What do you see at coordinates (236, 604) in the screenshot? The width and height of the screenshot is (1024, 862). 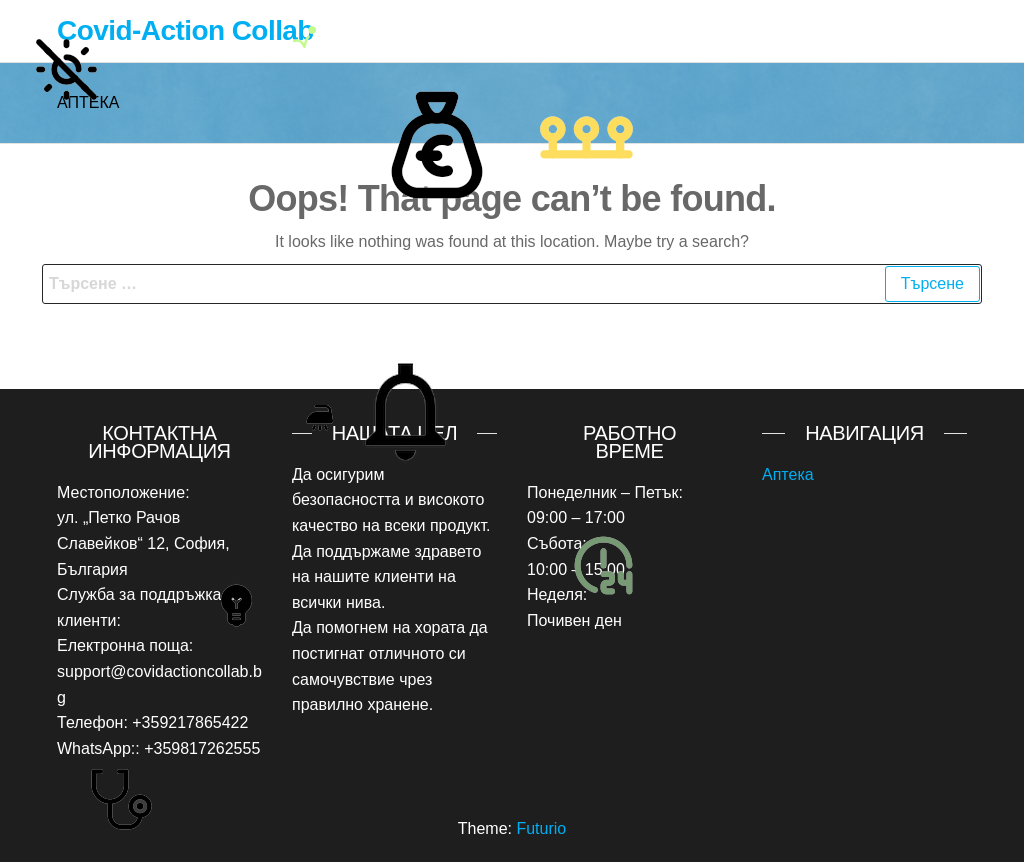 I see `access tips or ideas` at bounding box center [236, 604].